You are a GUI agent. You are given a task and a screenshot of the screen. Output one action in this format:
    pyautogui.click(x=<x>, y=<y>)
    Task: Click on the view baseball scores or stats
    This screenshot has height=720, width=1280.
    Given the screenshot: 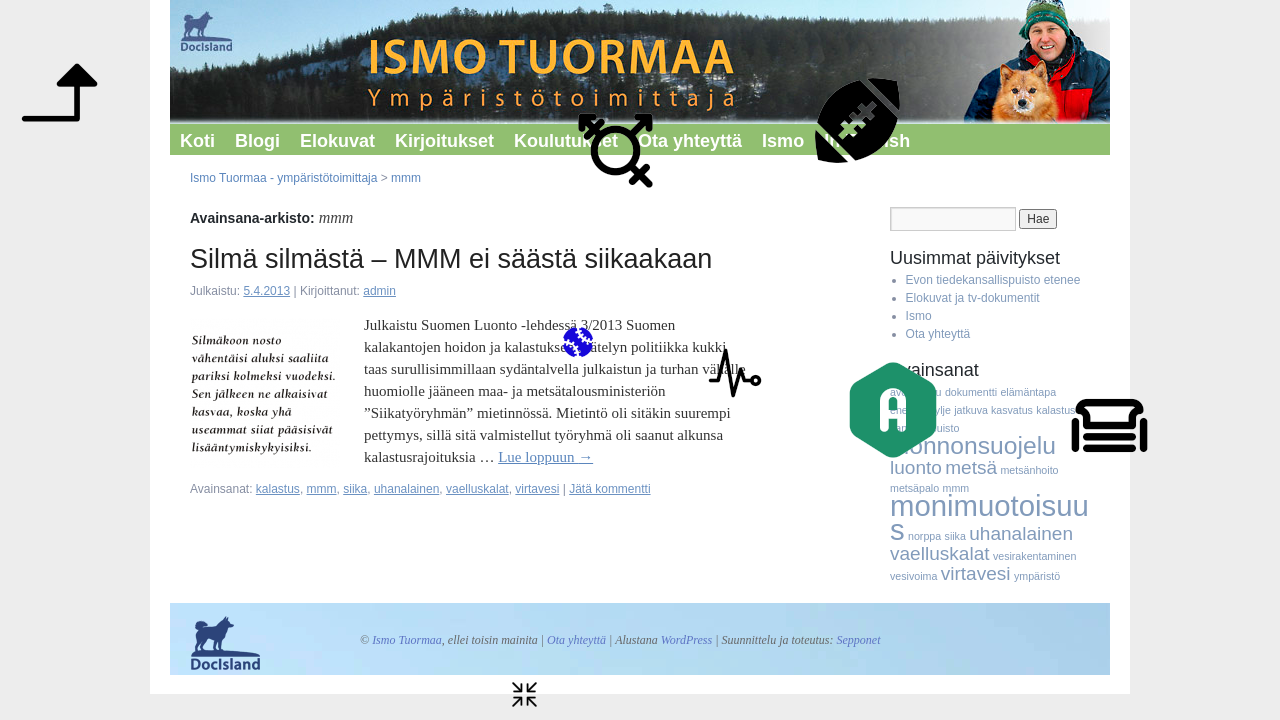 What is the action you would take?
    pyautogui.click(x=578, y=342)
    